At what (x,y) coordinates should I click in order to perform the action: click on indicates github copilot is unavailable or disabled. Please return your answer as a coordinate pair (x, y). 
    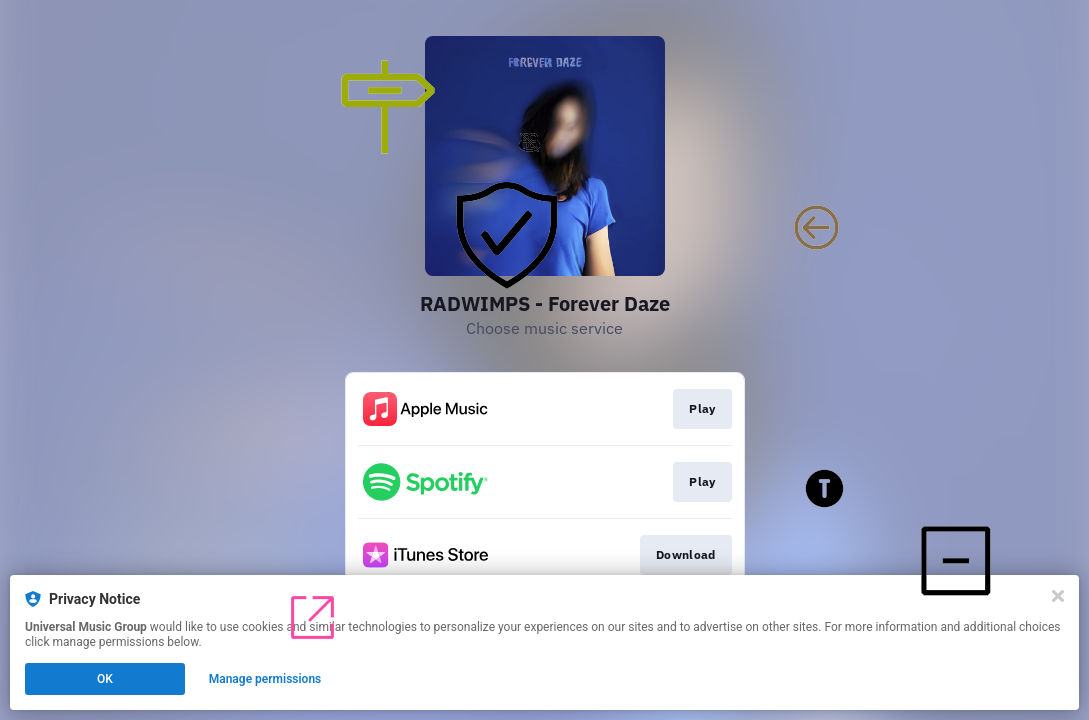
    Looking at the image, I should click on (529, 142).